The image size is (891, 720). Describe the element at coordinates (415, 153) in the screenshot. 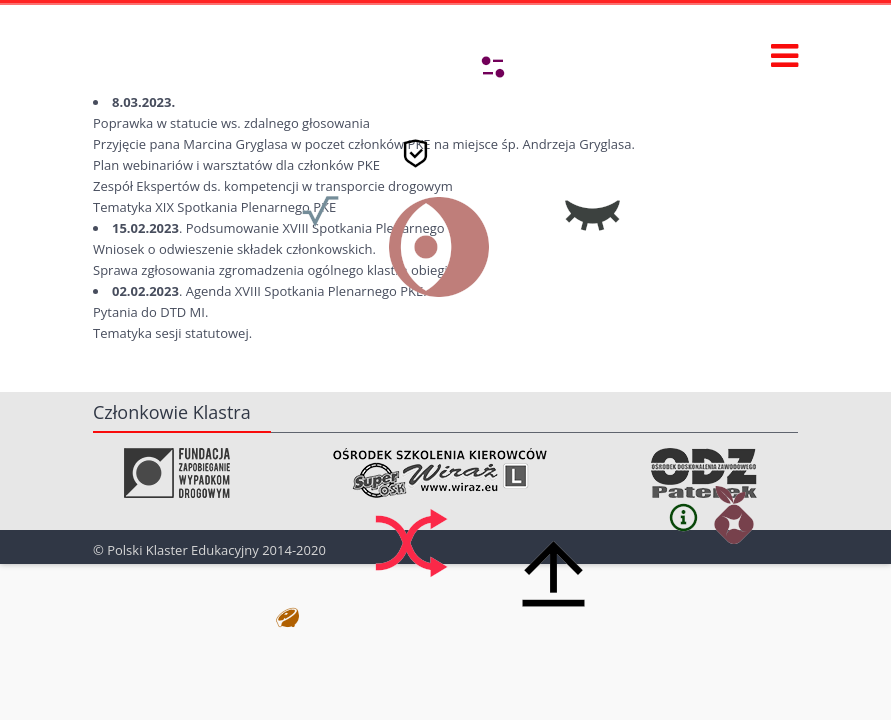

I see `indicates verified security or protection status` at that location.